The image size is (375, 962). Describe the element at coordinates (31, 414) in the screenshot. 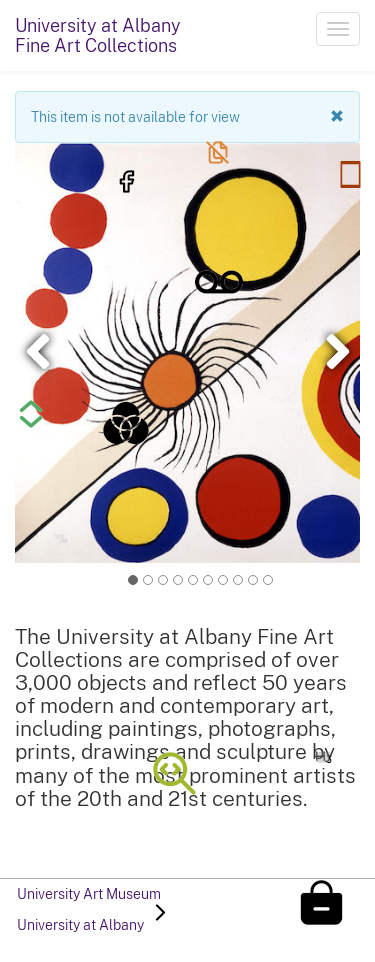

I see `expand or collapse a section` at that location.